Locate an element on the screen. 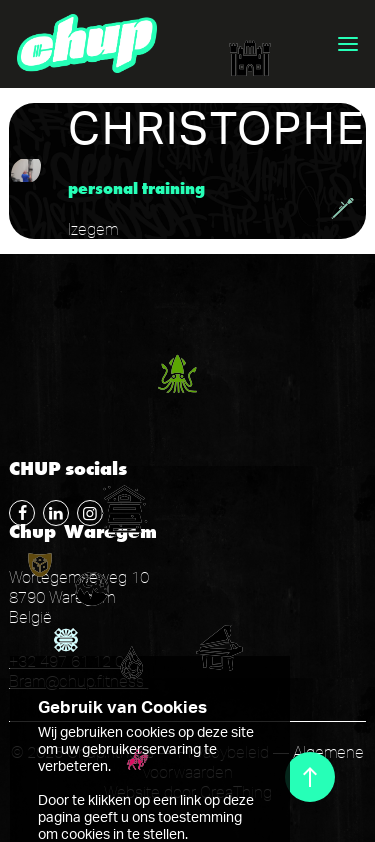  access game protection or security settings is located at coordinates (40, 565).